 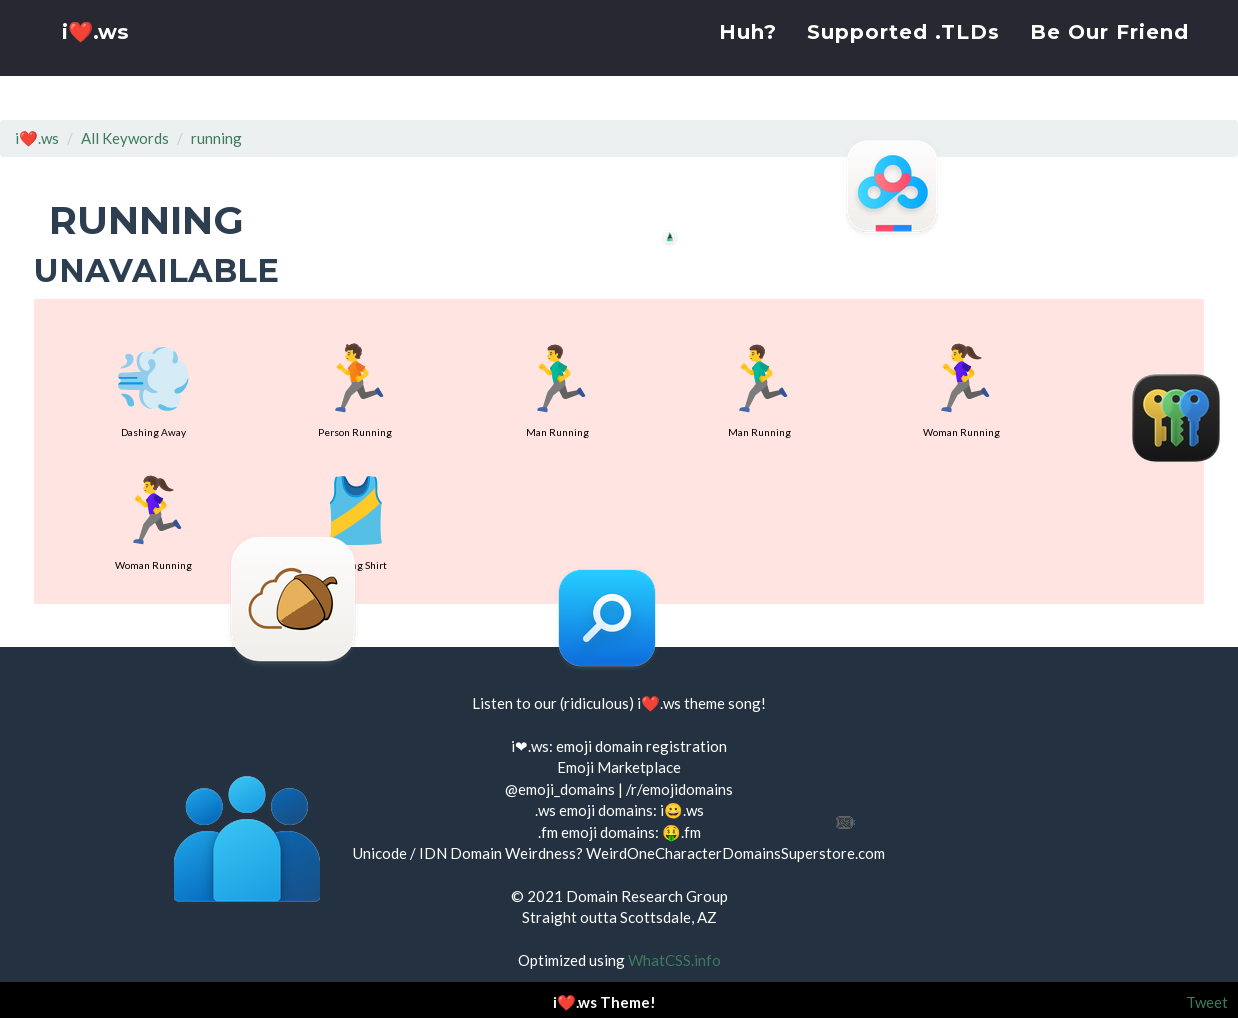 What do you see at coordinates (845, 822) in the screenshot?
I see `indicates device is charging or connected to power` at bounding box center [845, 822].